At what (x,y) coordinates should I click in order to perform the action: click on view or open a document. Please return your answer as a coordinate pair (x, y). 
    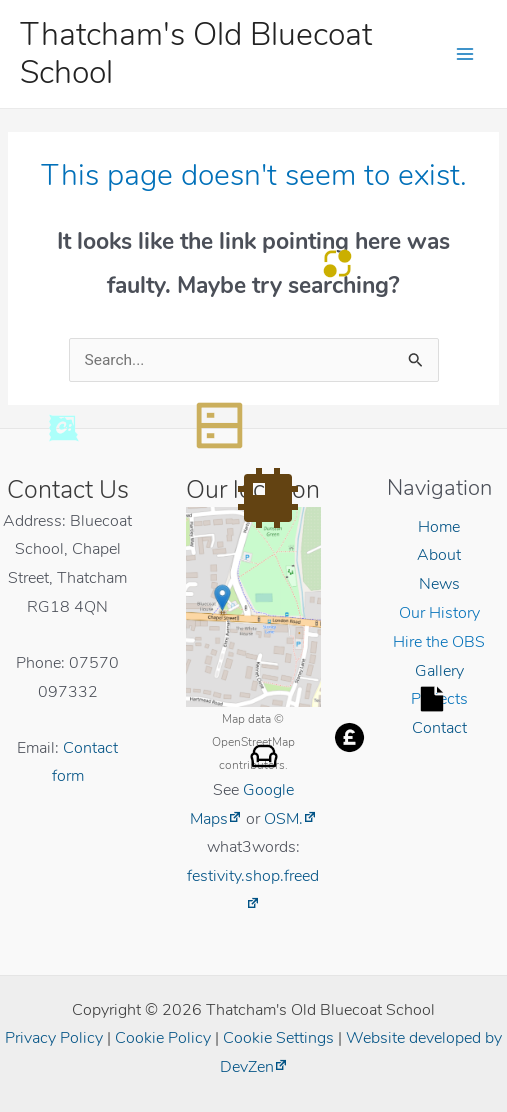
    Looking at the image, I should click on (432, 699).